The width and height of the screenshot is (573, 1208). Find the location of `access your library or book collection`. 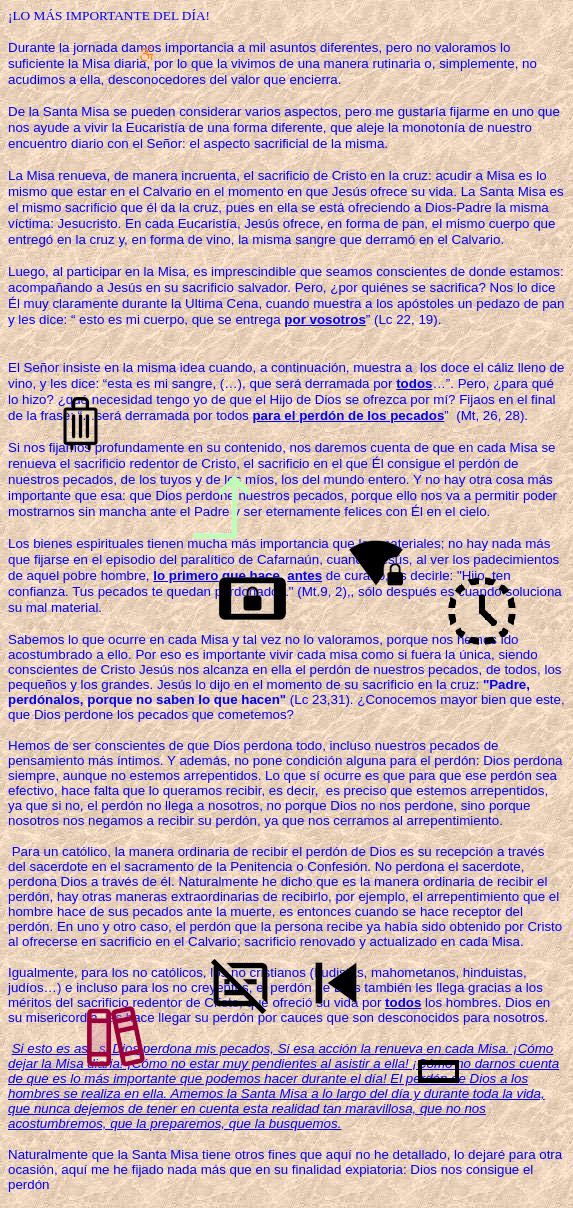

access your library or book collection is located at coordinates (113, 1037).